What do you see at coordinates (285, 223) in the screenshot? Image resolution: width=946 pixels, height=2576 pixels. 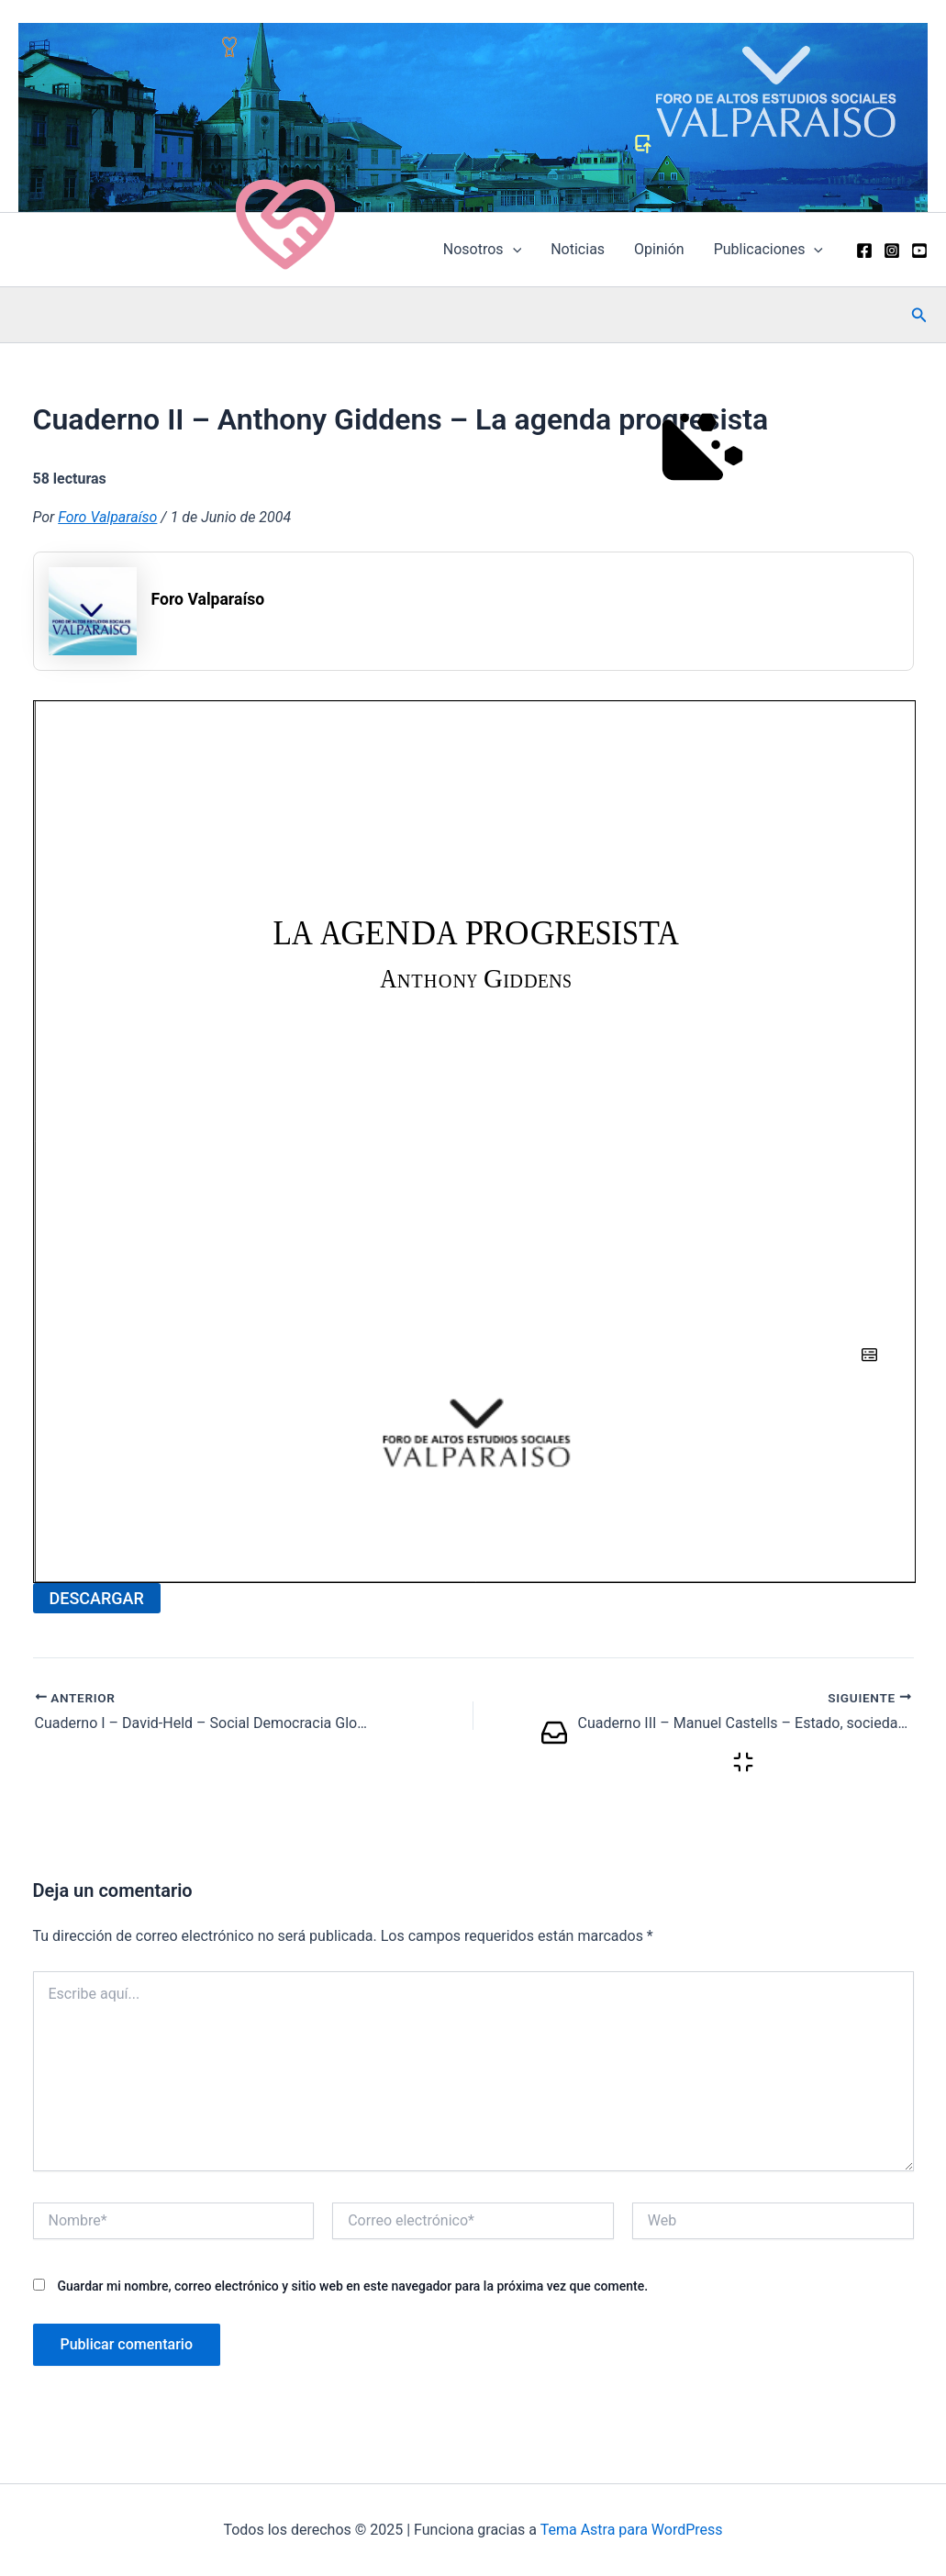 I see `view community code of conduct` at bounding box center [285, 223].